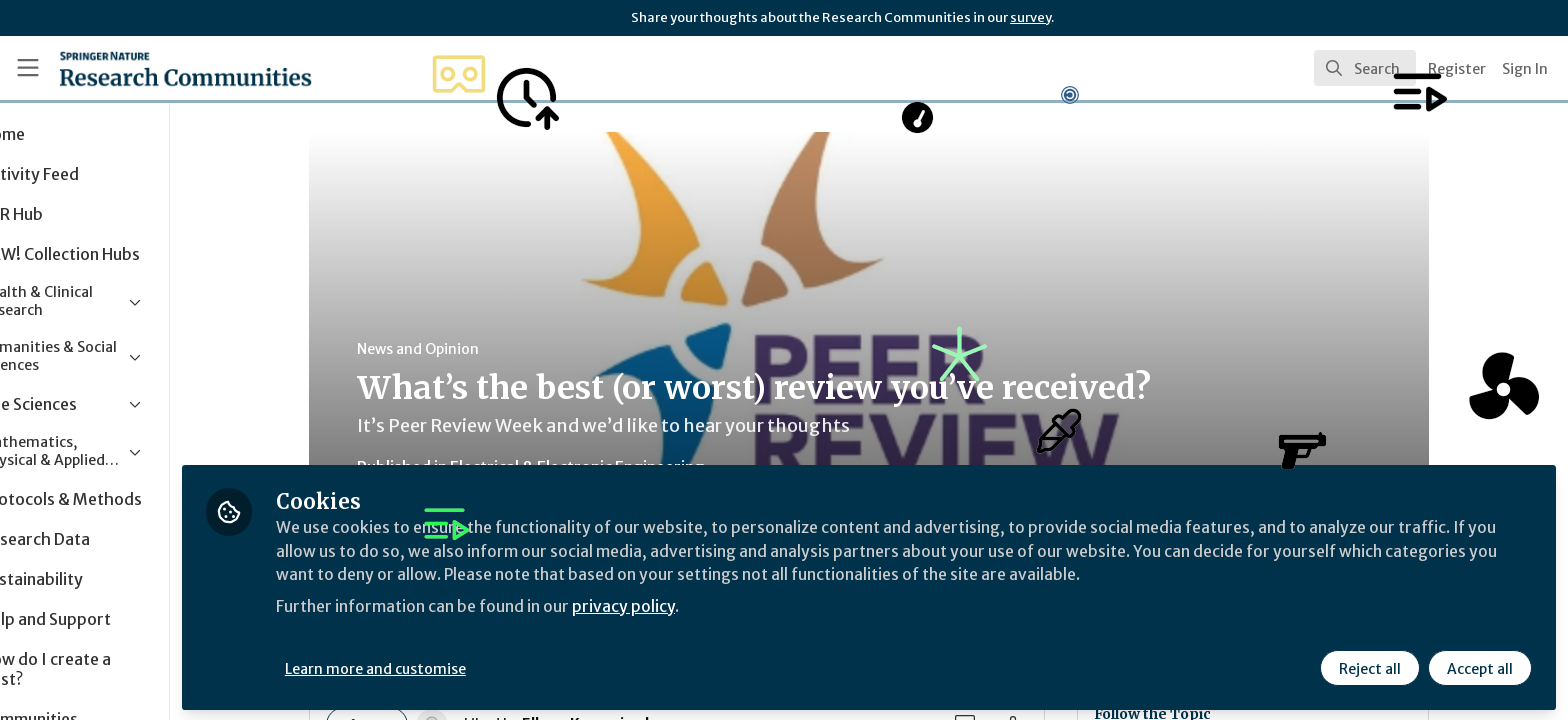 This screenshot has width=1568, height=720. What do you see at coordinates (1503, 389) in the screenshot?
I see `adjust fan or ventilation settings` at bounding box center [1503, 389].